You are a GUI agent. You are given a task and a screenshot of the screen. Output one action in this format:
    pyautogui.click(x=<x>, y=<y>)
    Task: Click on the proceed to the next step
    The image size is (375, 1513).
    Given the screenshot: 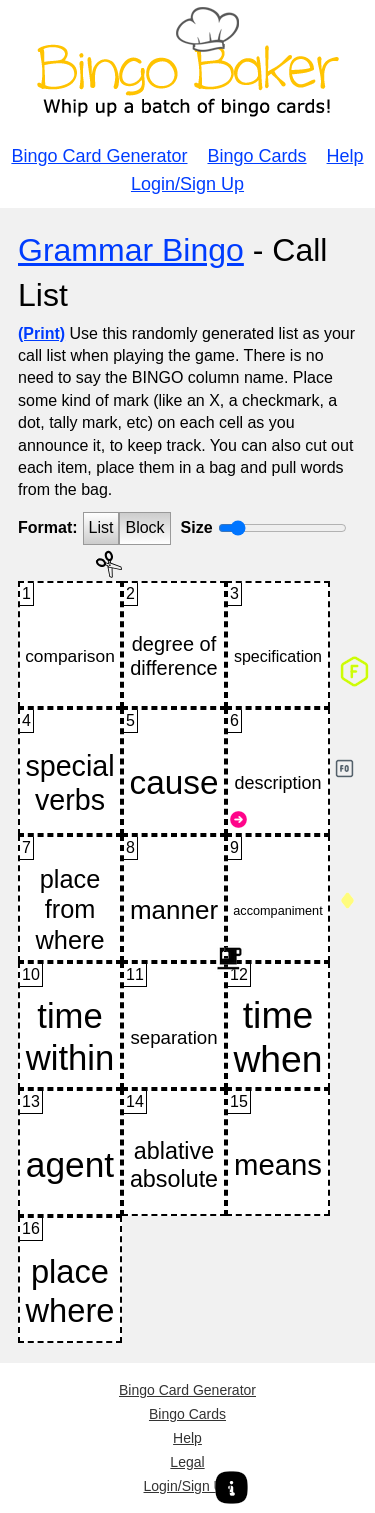 What is the action you would take?
    pyautogui.click(x=238, y=819)
    